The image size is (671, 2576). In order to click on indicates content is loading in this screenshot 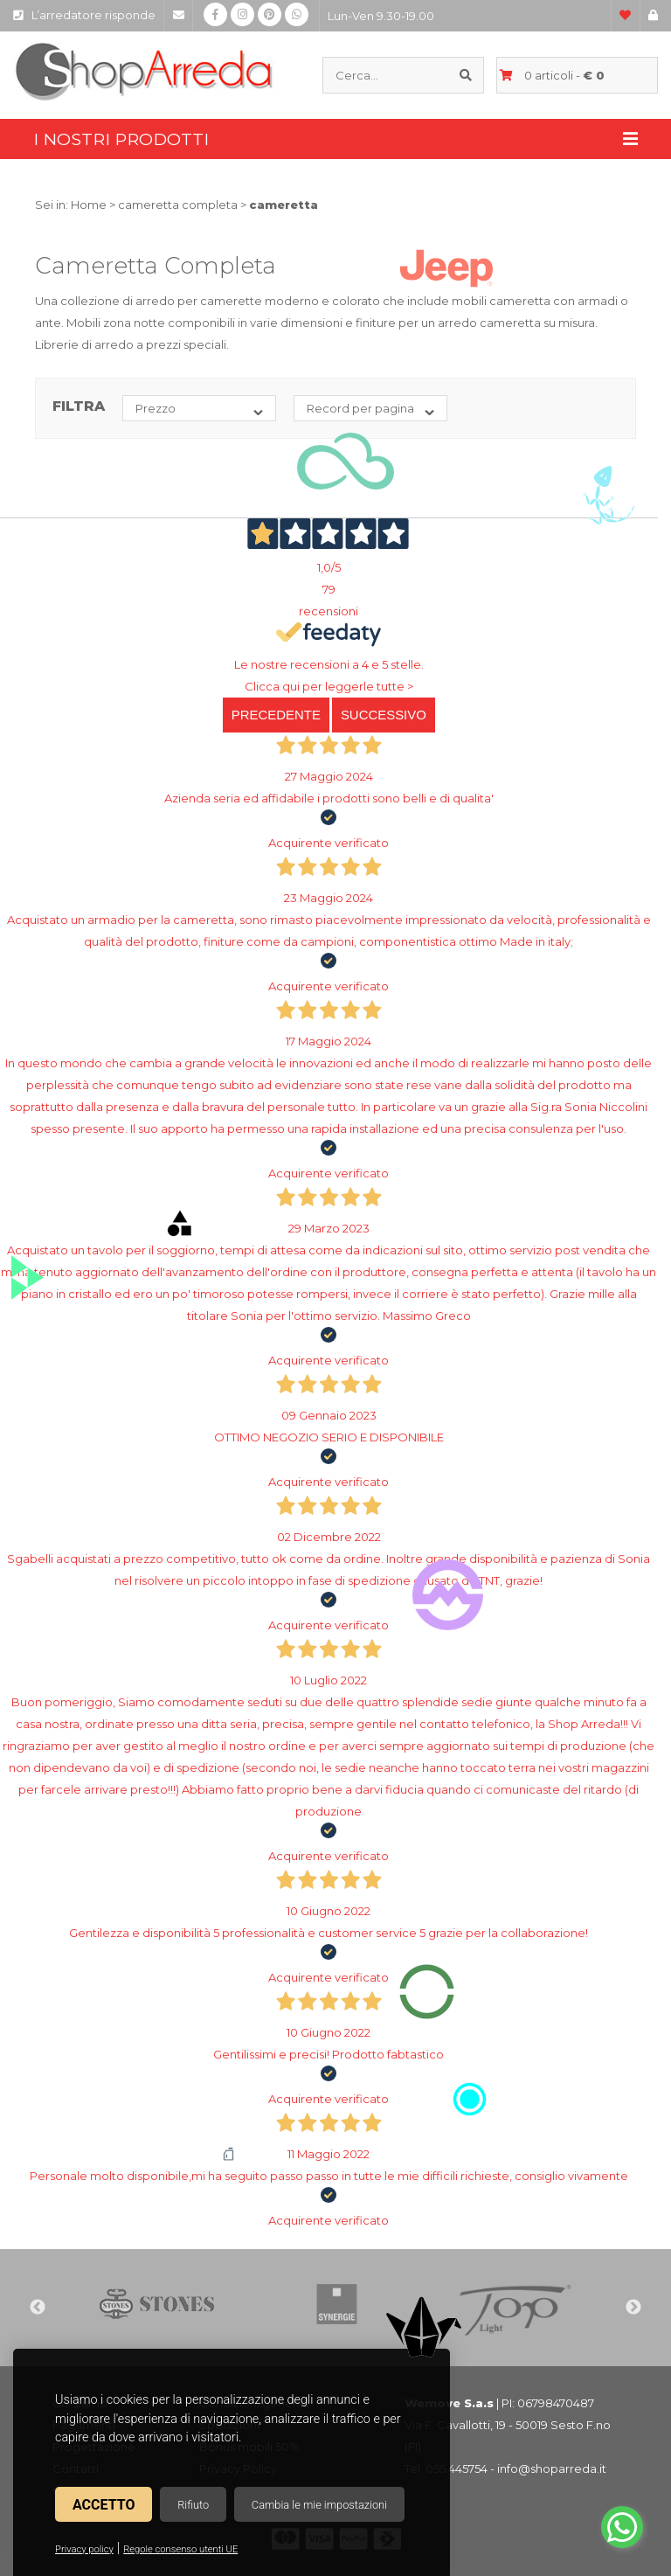, I will do `click(426, 1991)`.